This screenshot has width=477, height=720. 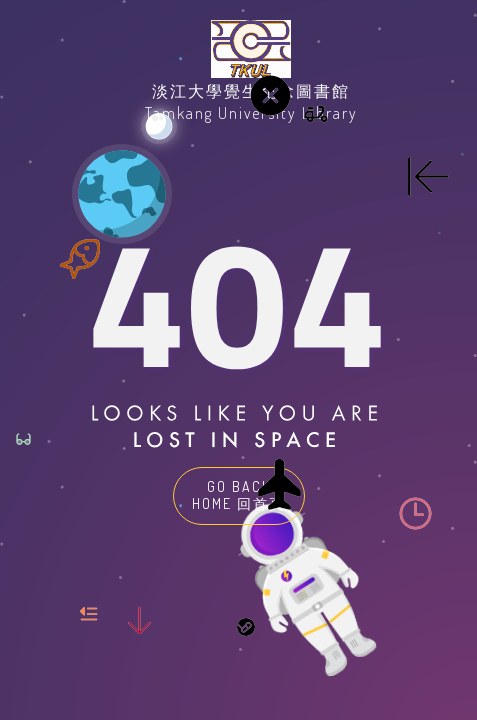 What do you see at coordinates (316, 114) in the screenshot?
I see `select moped or scooter delivery option` at bounding box center [316, 114].